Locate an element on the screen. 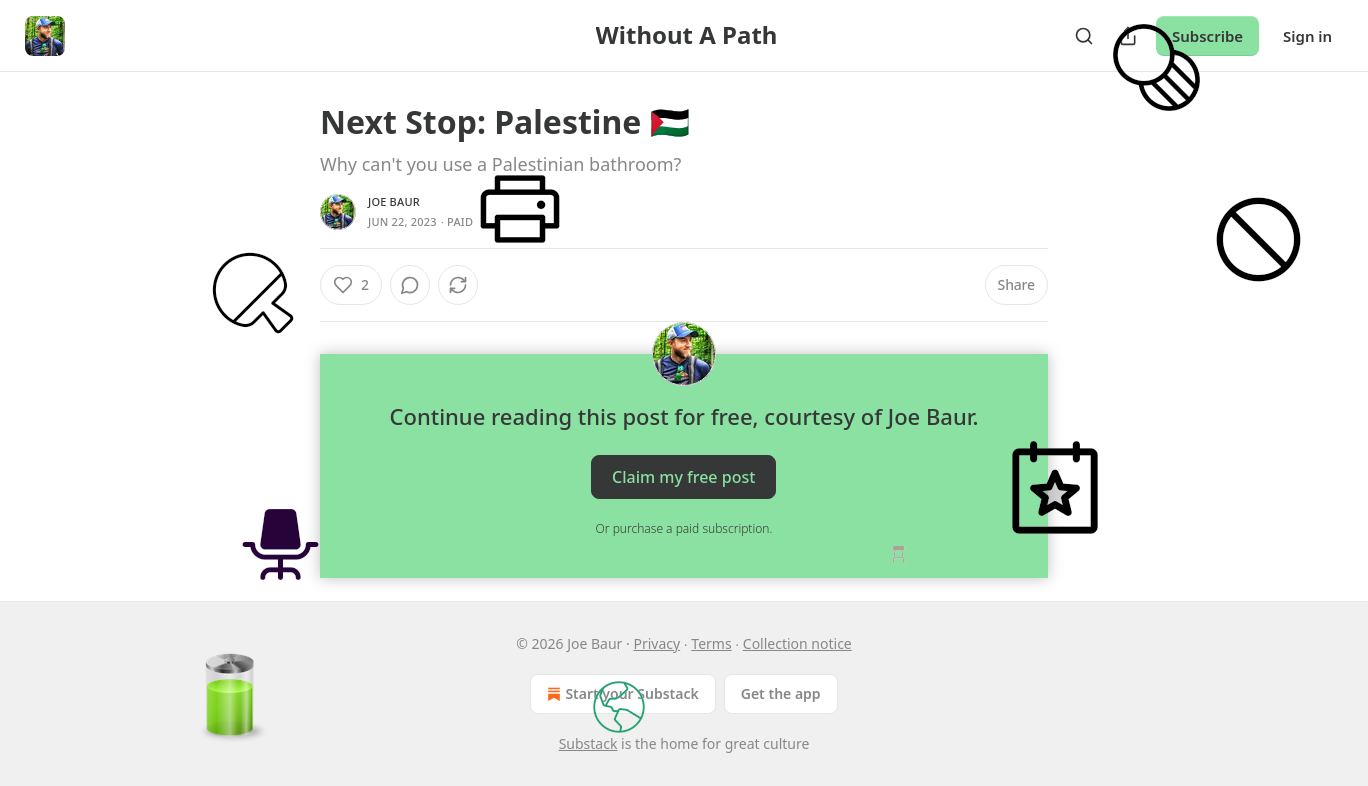  switch to international or global settings is located at coordinates (619, 707).